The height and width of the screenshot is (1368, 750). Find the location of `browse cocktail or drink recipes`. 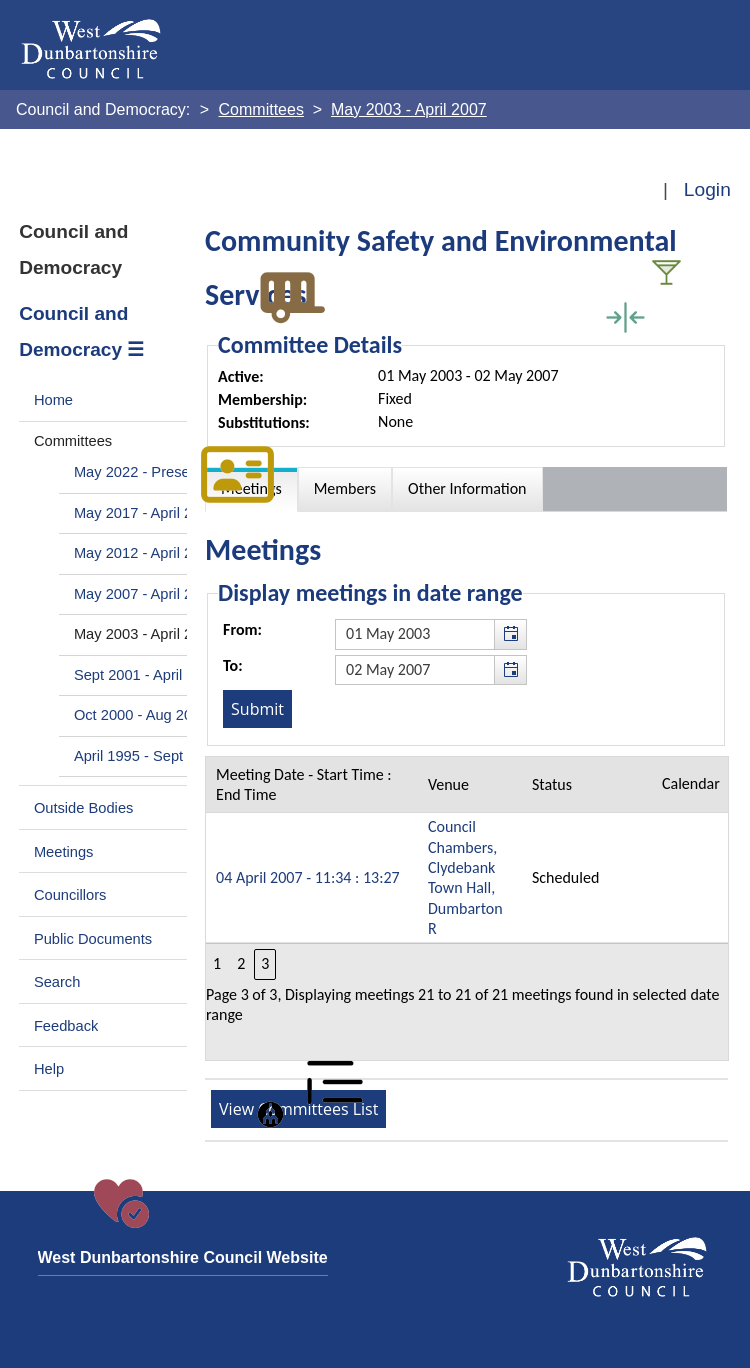

browse cocktail or drink recipes is located at coordinates (666, 272).